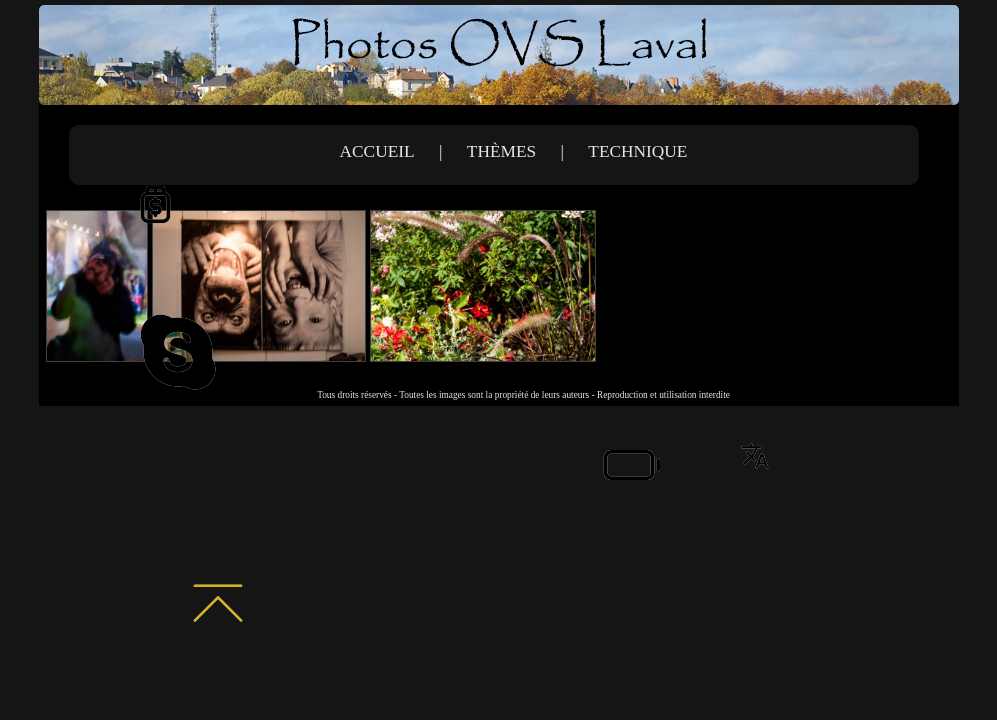  I want to click on send a tip or donation, so click(155, 204).